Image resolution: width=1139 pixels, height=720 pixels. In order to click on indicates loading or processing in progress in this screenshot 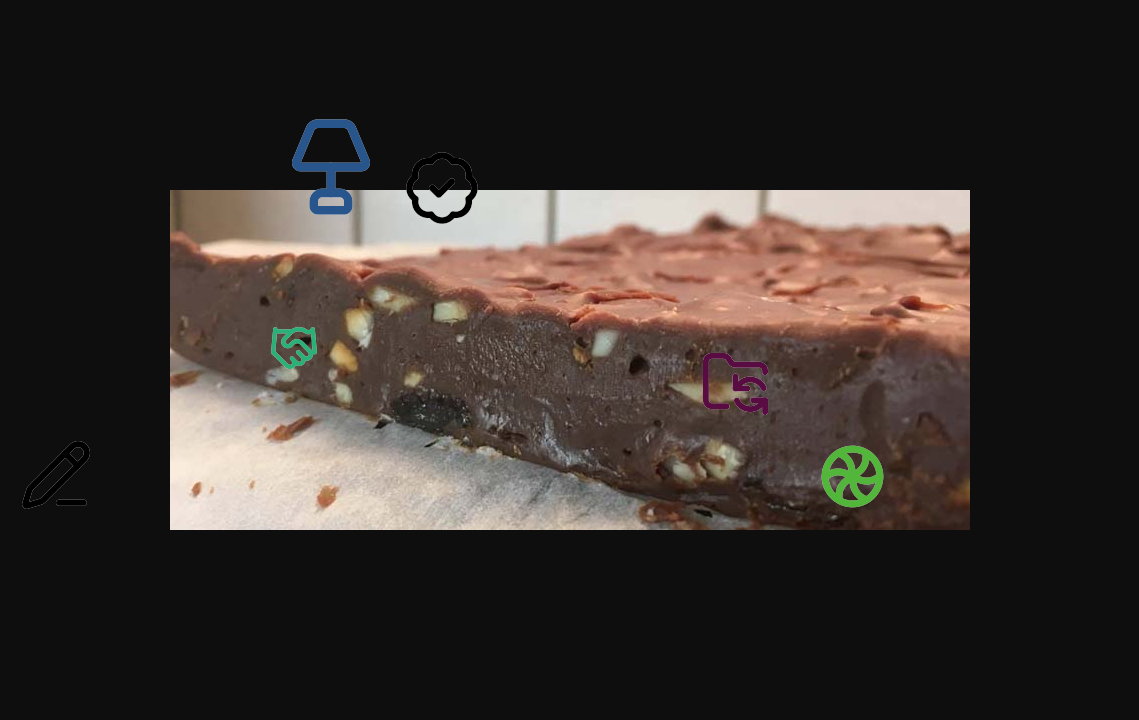, I will do `click(852, 476)`.